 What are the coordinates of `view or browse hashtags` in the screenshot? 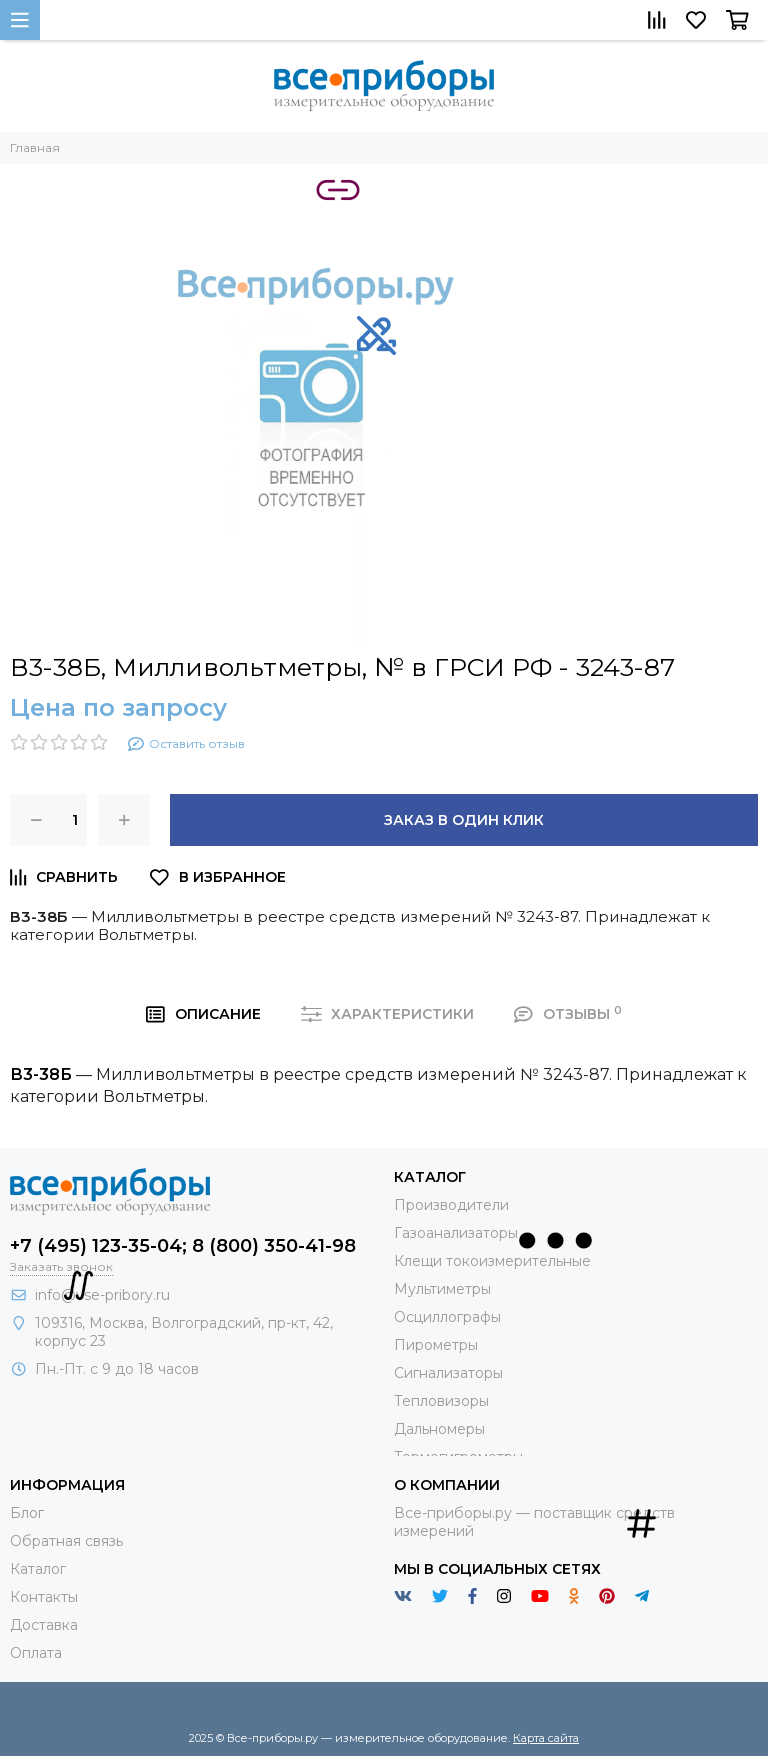 It's located at (641, 1523).